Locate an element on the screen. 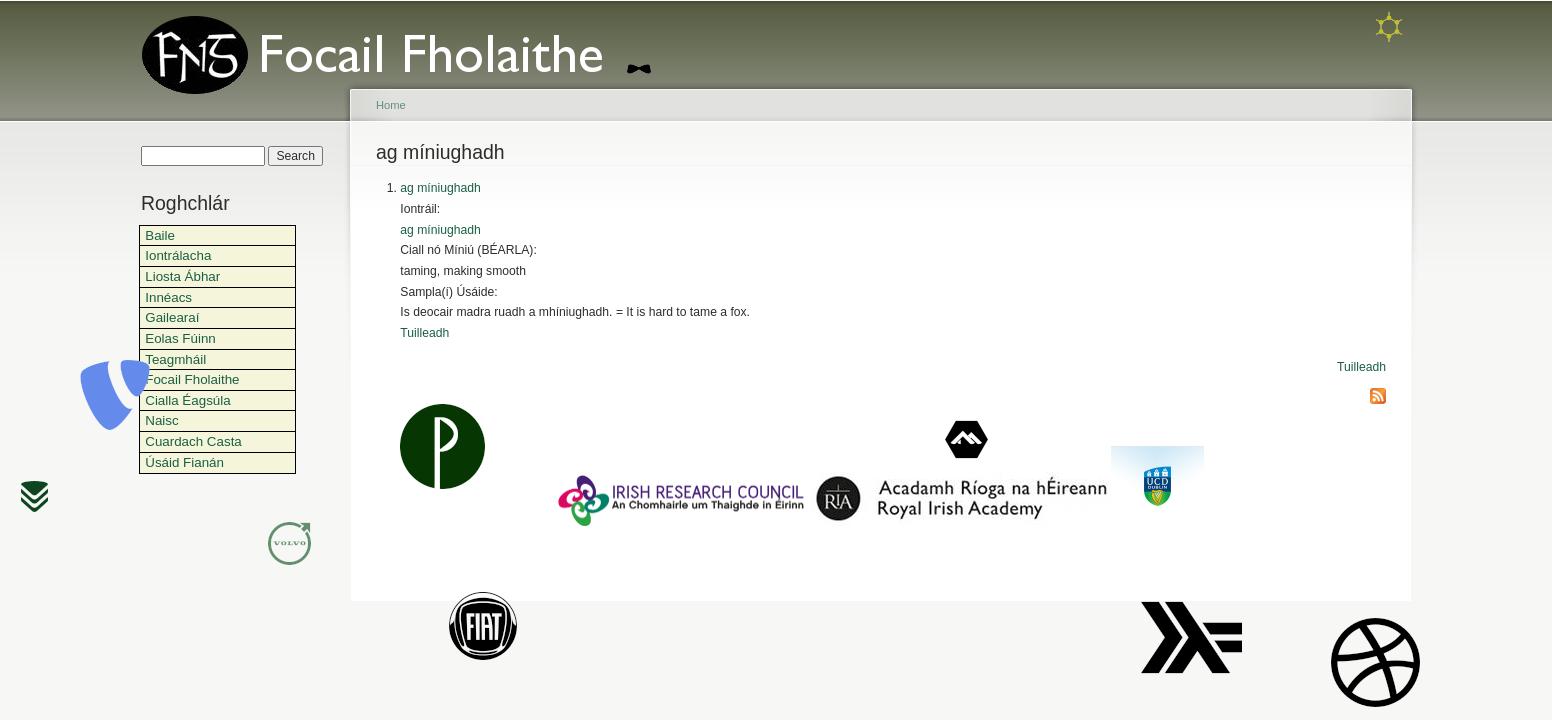 The height and width of the screenshot is (720, 1552). Volvo brand logo is located at coordinates (289, 543).